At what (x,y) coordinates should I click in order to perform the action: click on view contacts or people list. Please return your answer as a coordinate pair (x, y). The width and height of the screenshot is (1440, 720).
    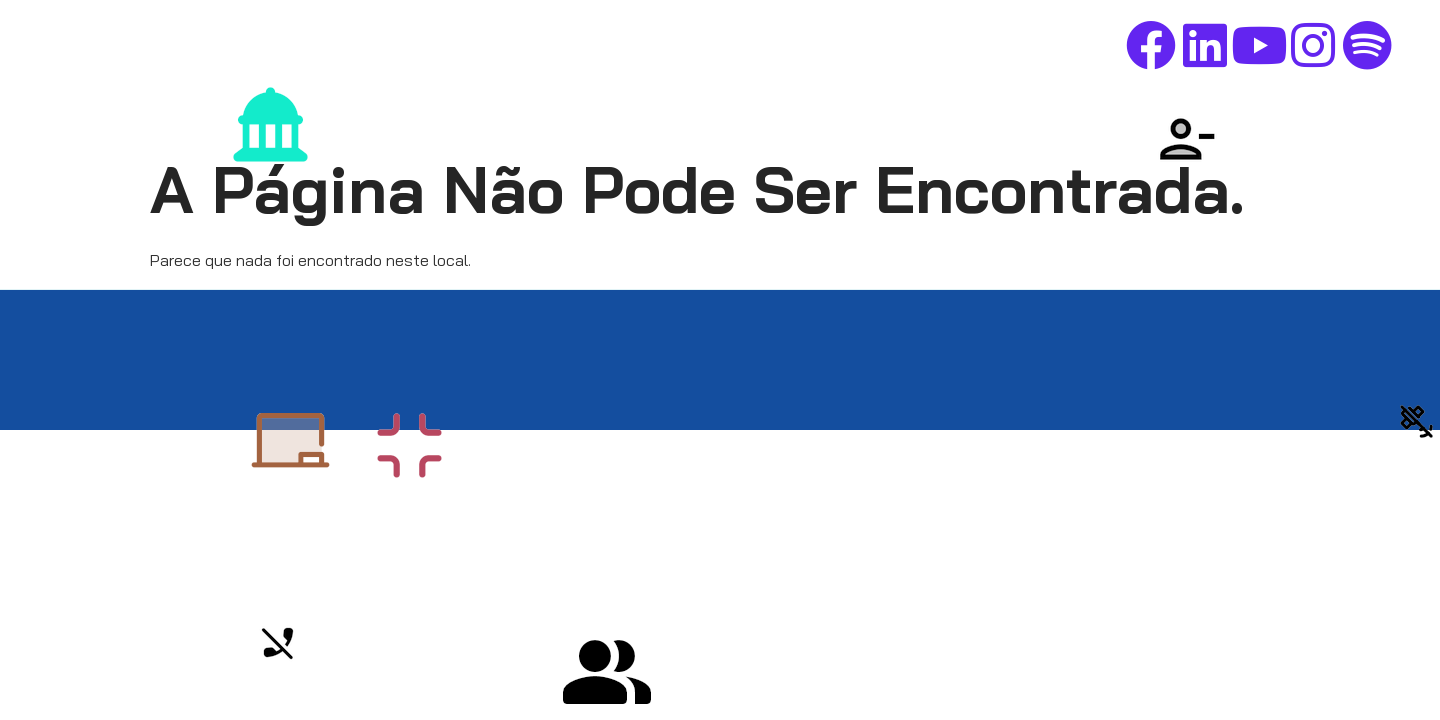
    Looking at the image, I should click on (607, 672).